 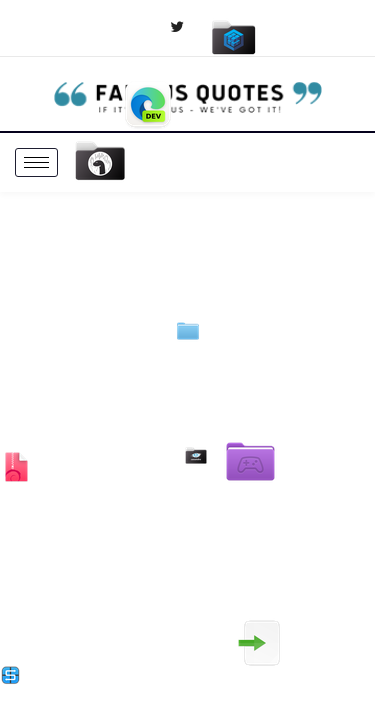 What do you see at coordinates (100, 162) in the screenshot?
I see `folder containing deno runtime projects` at bounding box center [100, 162].